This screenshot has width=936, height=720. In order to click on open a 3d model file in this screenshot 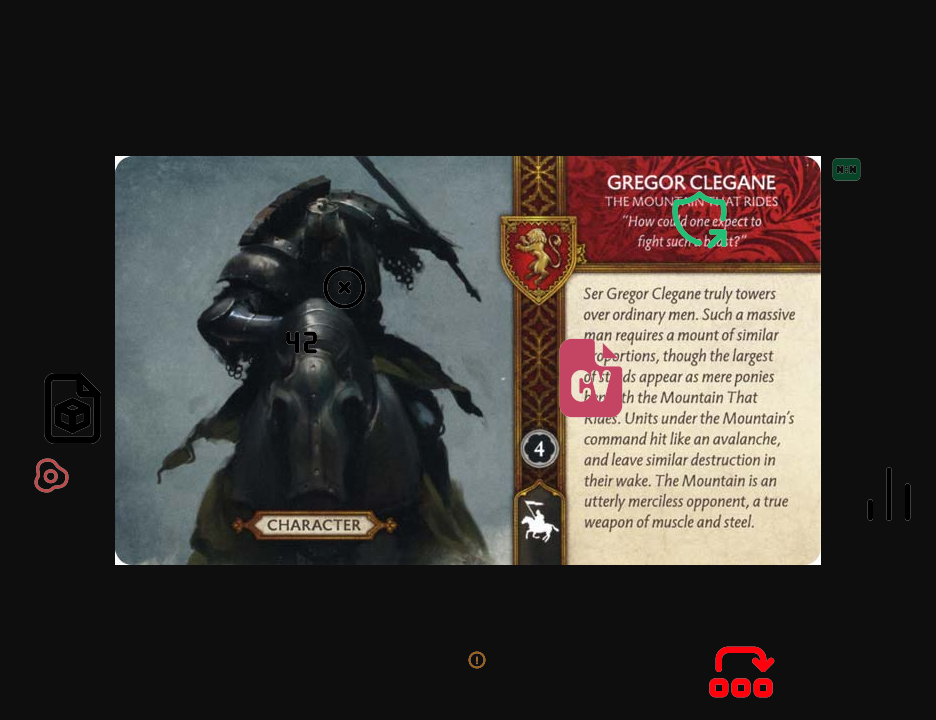, I will do `click(72, 408)`.